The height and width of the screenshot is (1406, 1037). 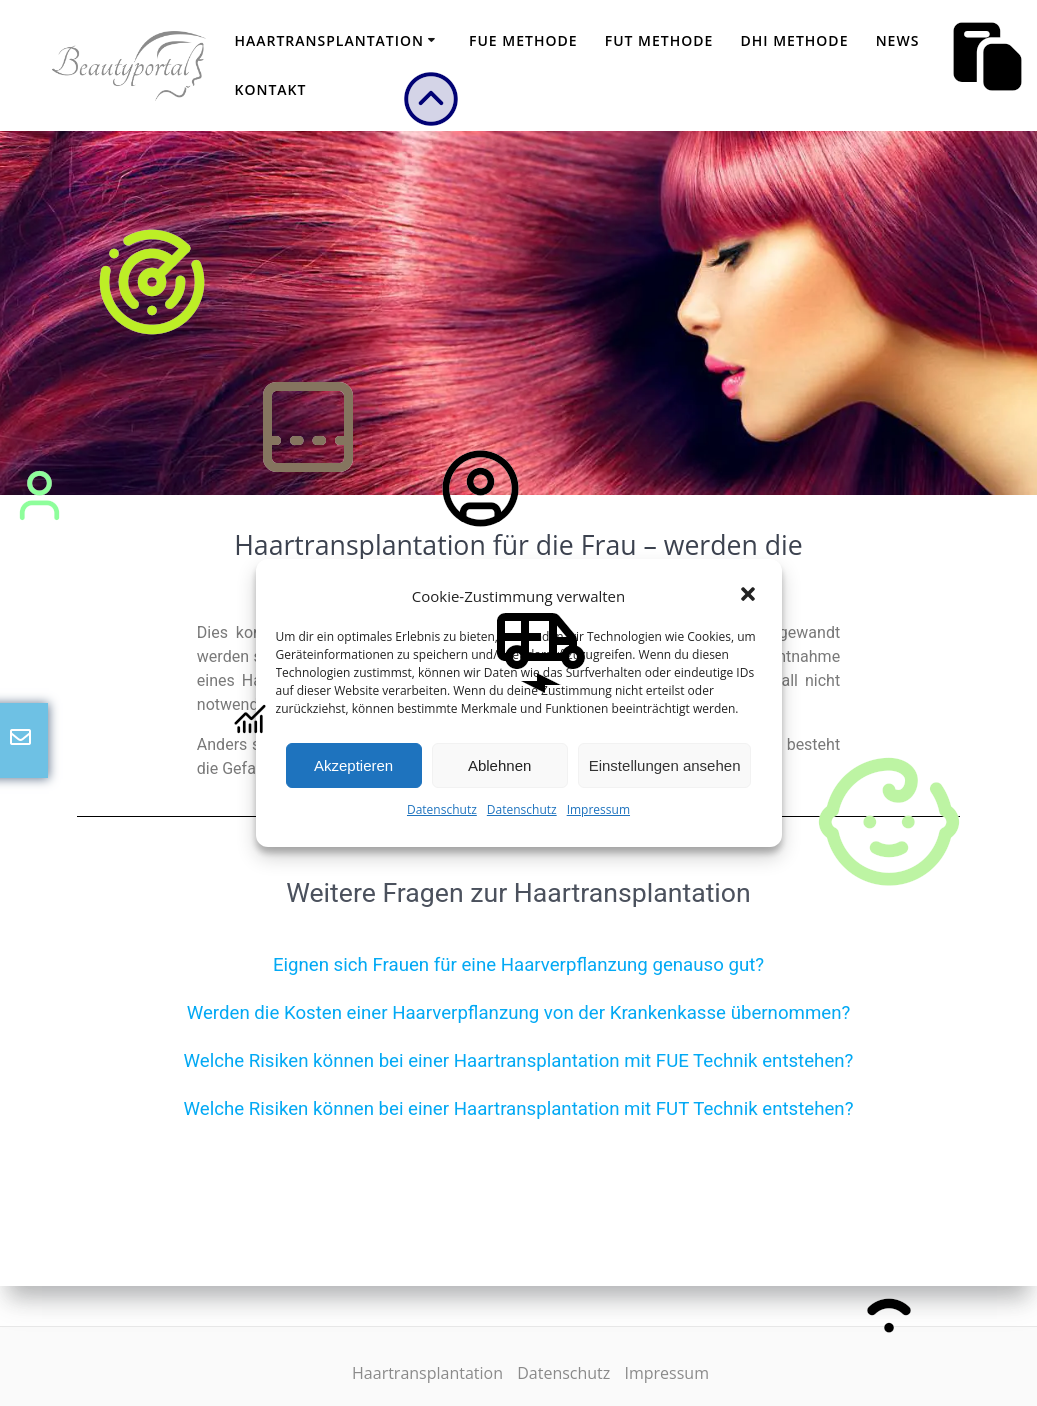 I want to click on view analytics and performance trends, so click(x=250, y=719).